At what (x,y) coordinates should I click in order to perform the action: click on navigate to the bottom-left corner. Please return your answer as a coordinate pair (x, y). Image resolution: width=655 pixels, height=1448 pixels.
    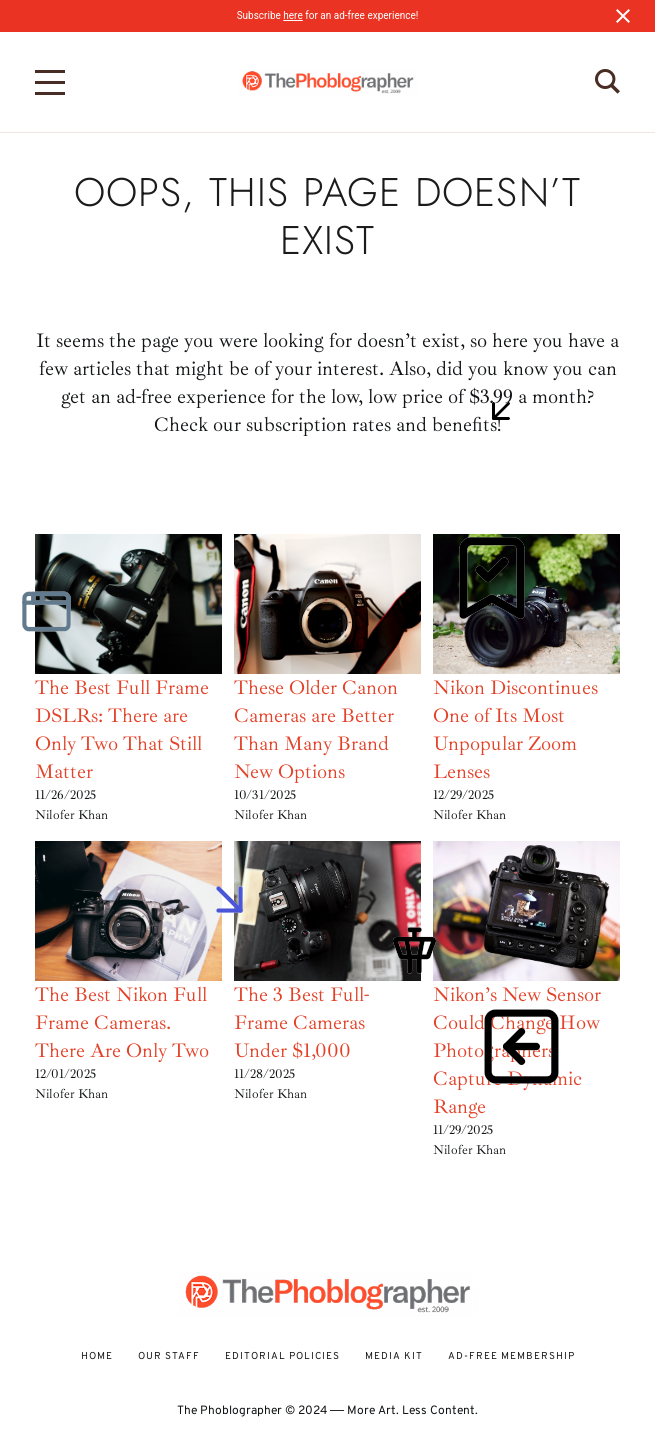
    Looking at the image, I should click on (501, 411).